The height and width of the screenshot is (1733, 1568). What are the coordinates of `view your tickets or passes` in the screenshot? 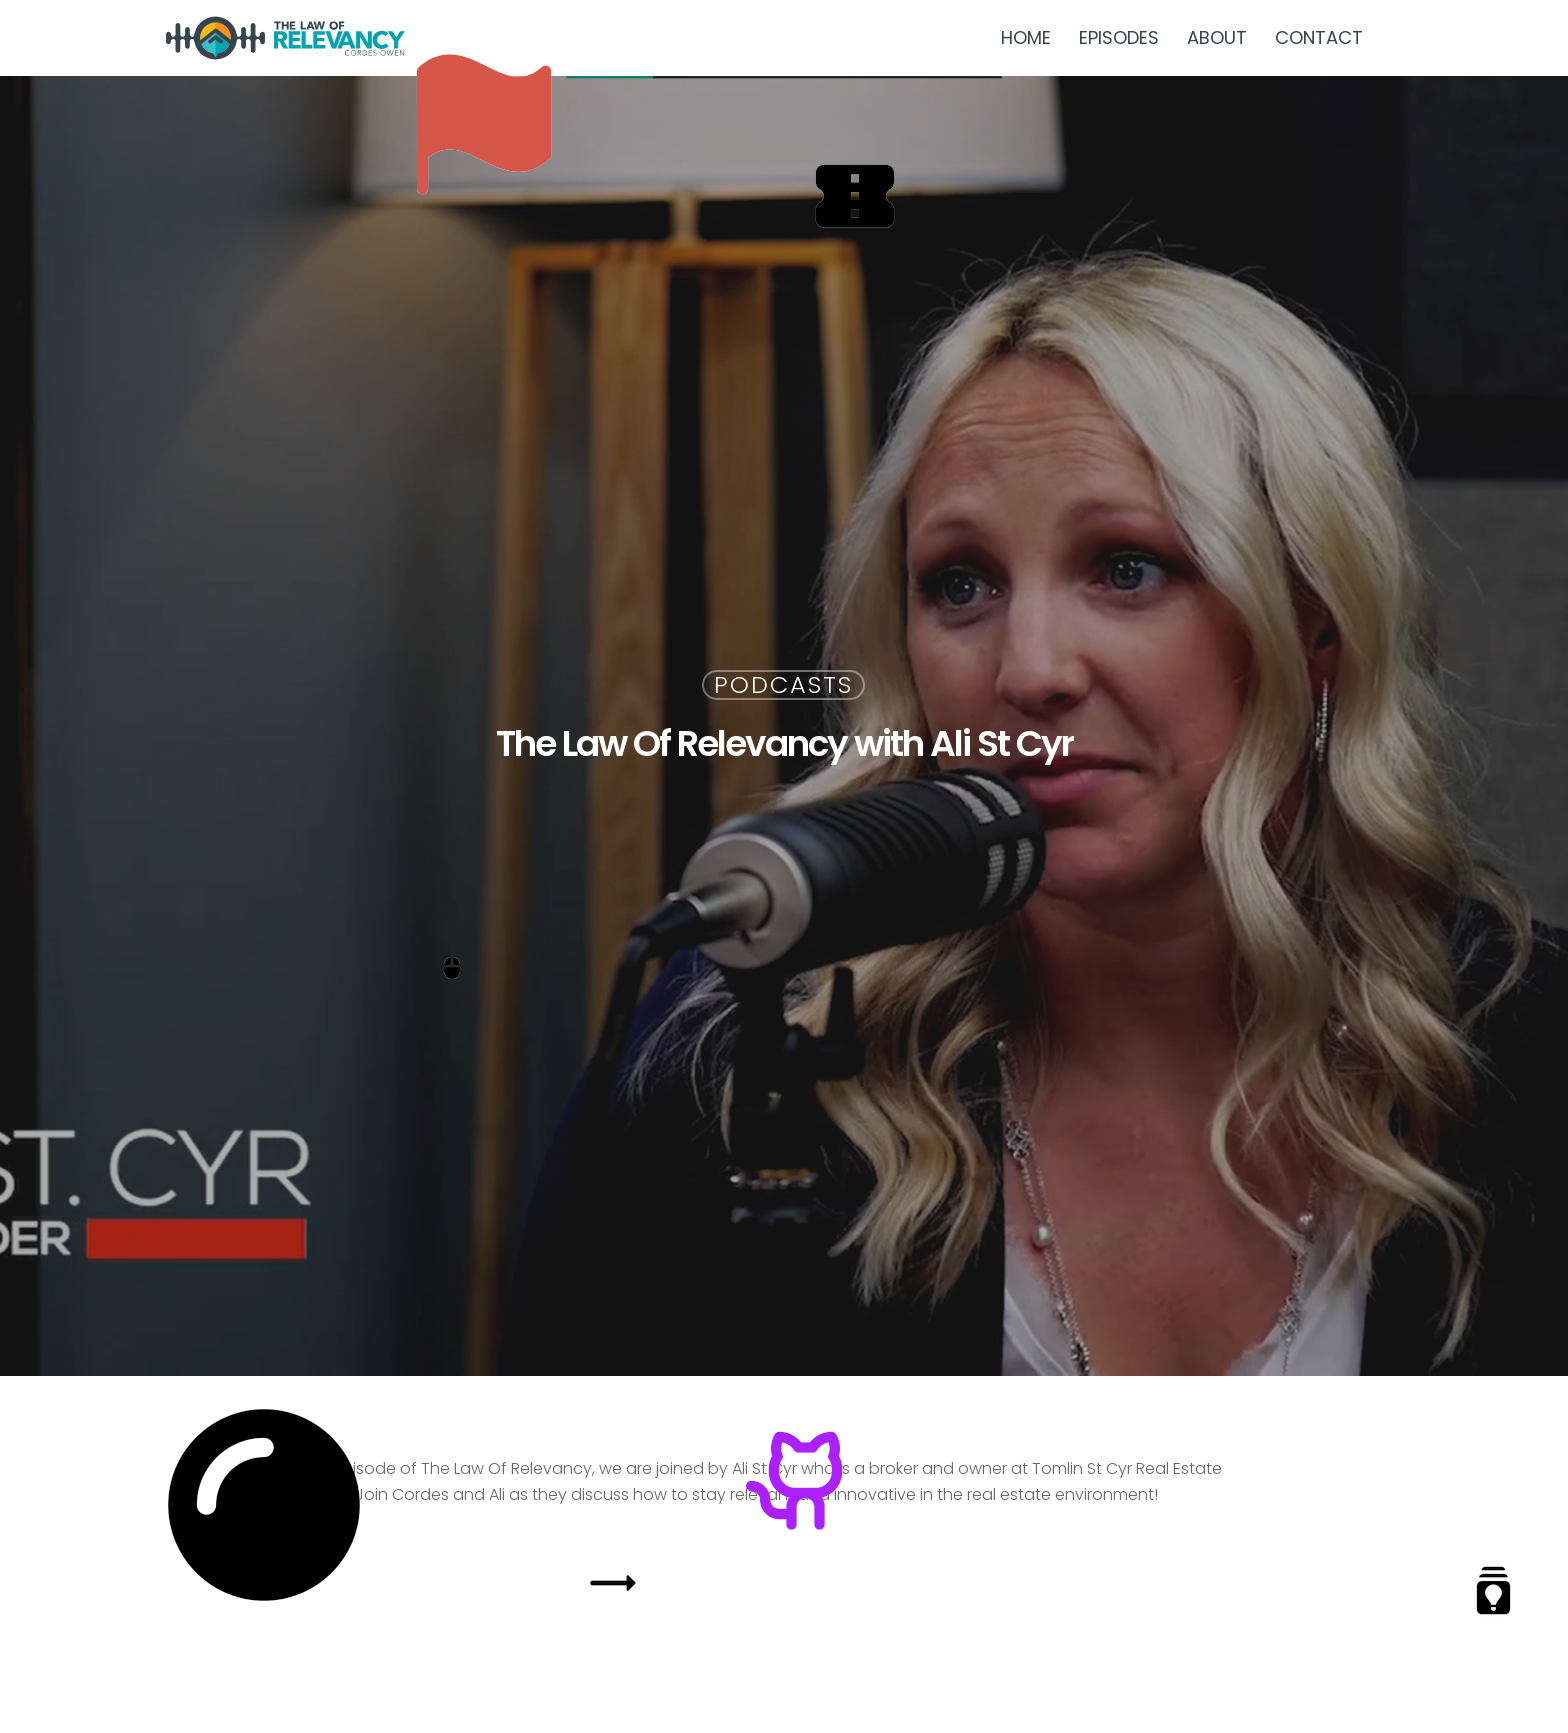 It's located at (855, 196).